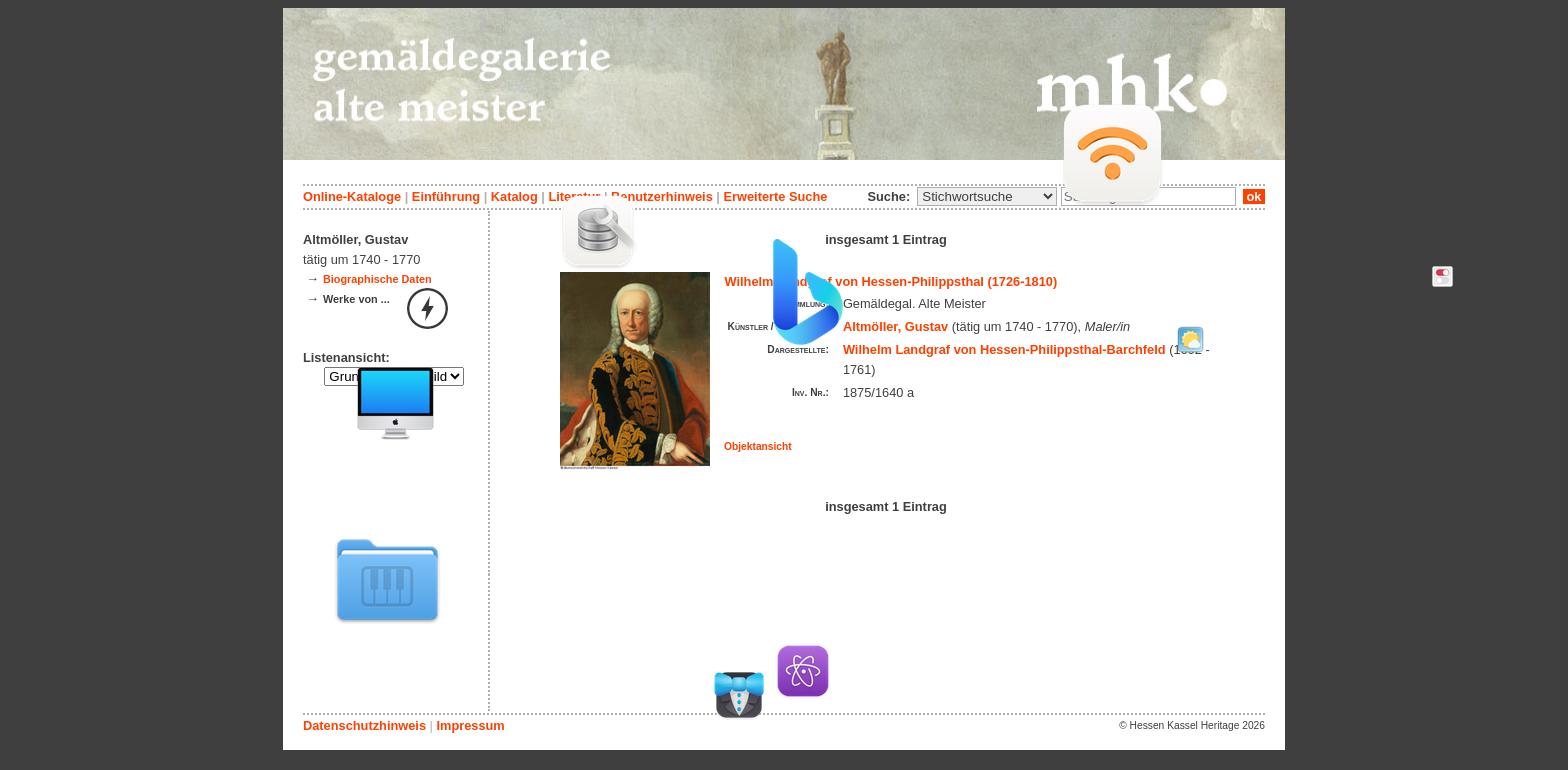 The width and height of the screenshot is (1568, 770). What do you see at coordinates (598, 231) in the screenshot?
I see `open database administration settings` at bounding box center [598, 231].